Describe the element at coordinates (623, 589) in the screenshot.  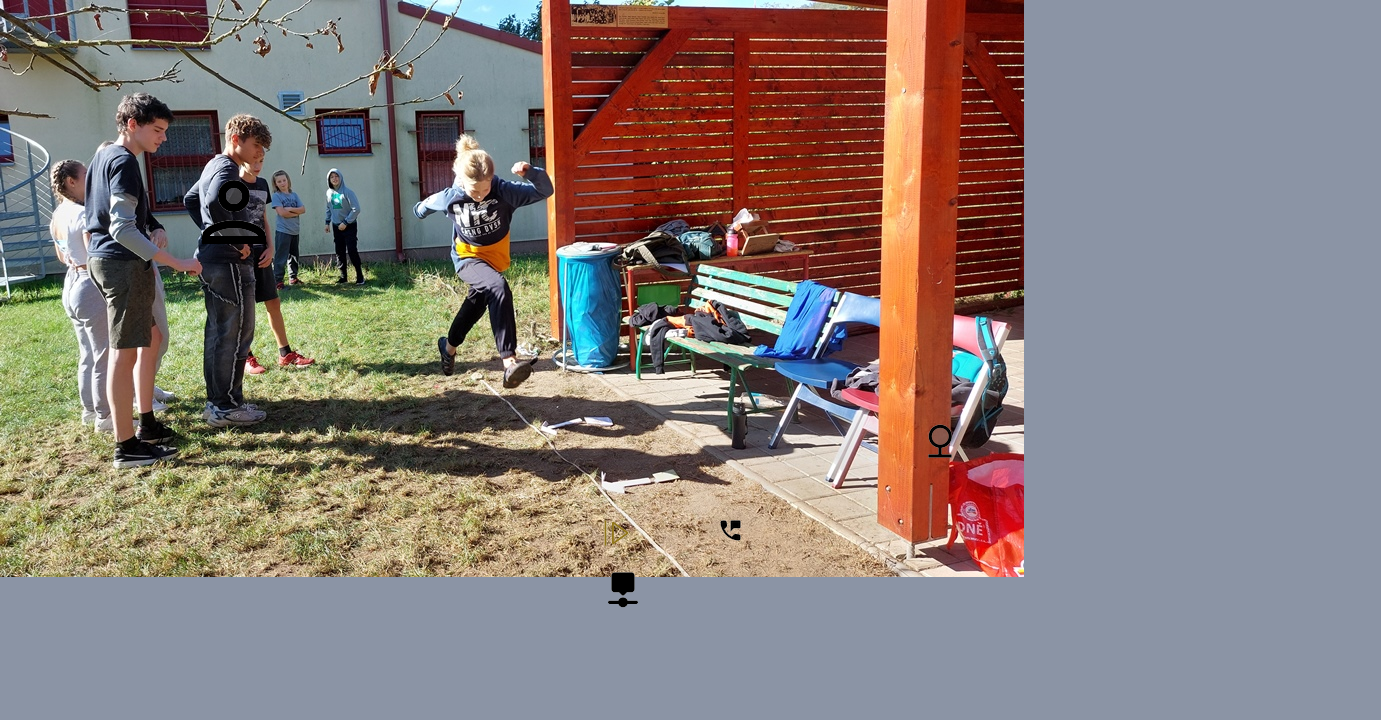
I see `view event details on a timeline` at that location.